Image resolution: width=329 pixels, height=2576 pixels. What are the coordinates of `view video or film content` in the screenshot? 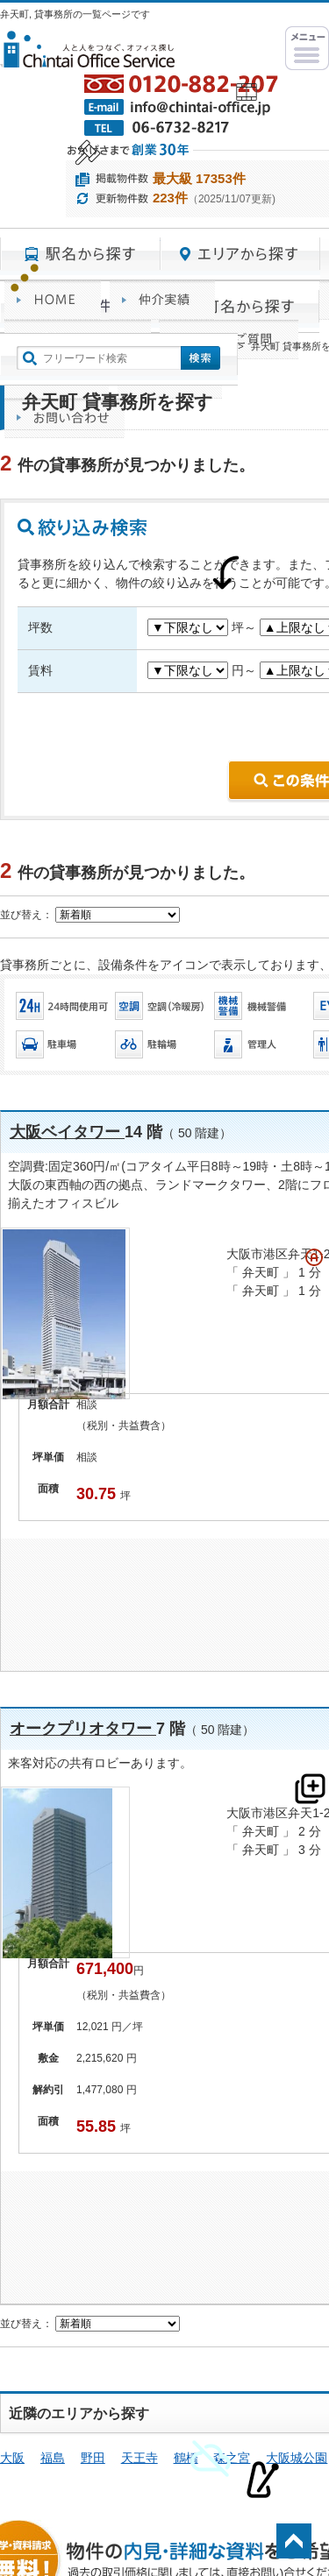 It's located at (247, 92).